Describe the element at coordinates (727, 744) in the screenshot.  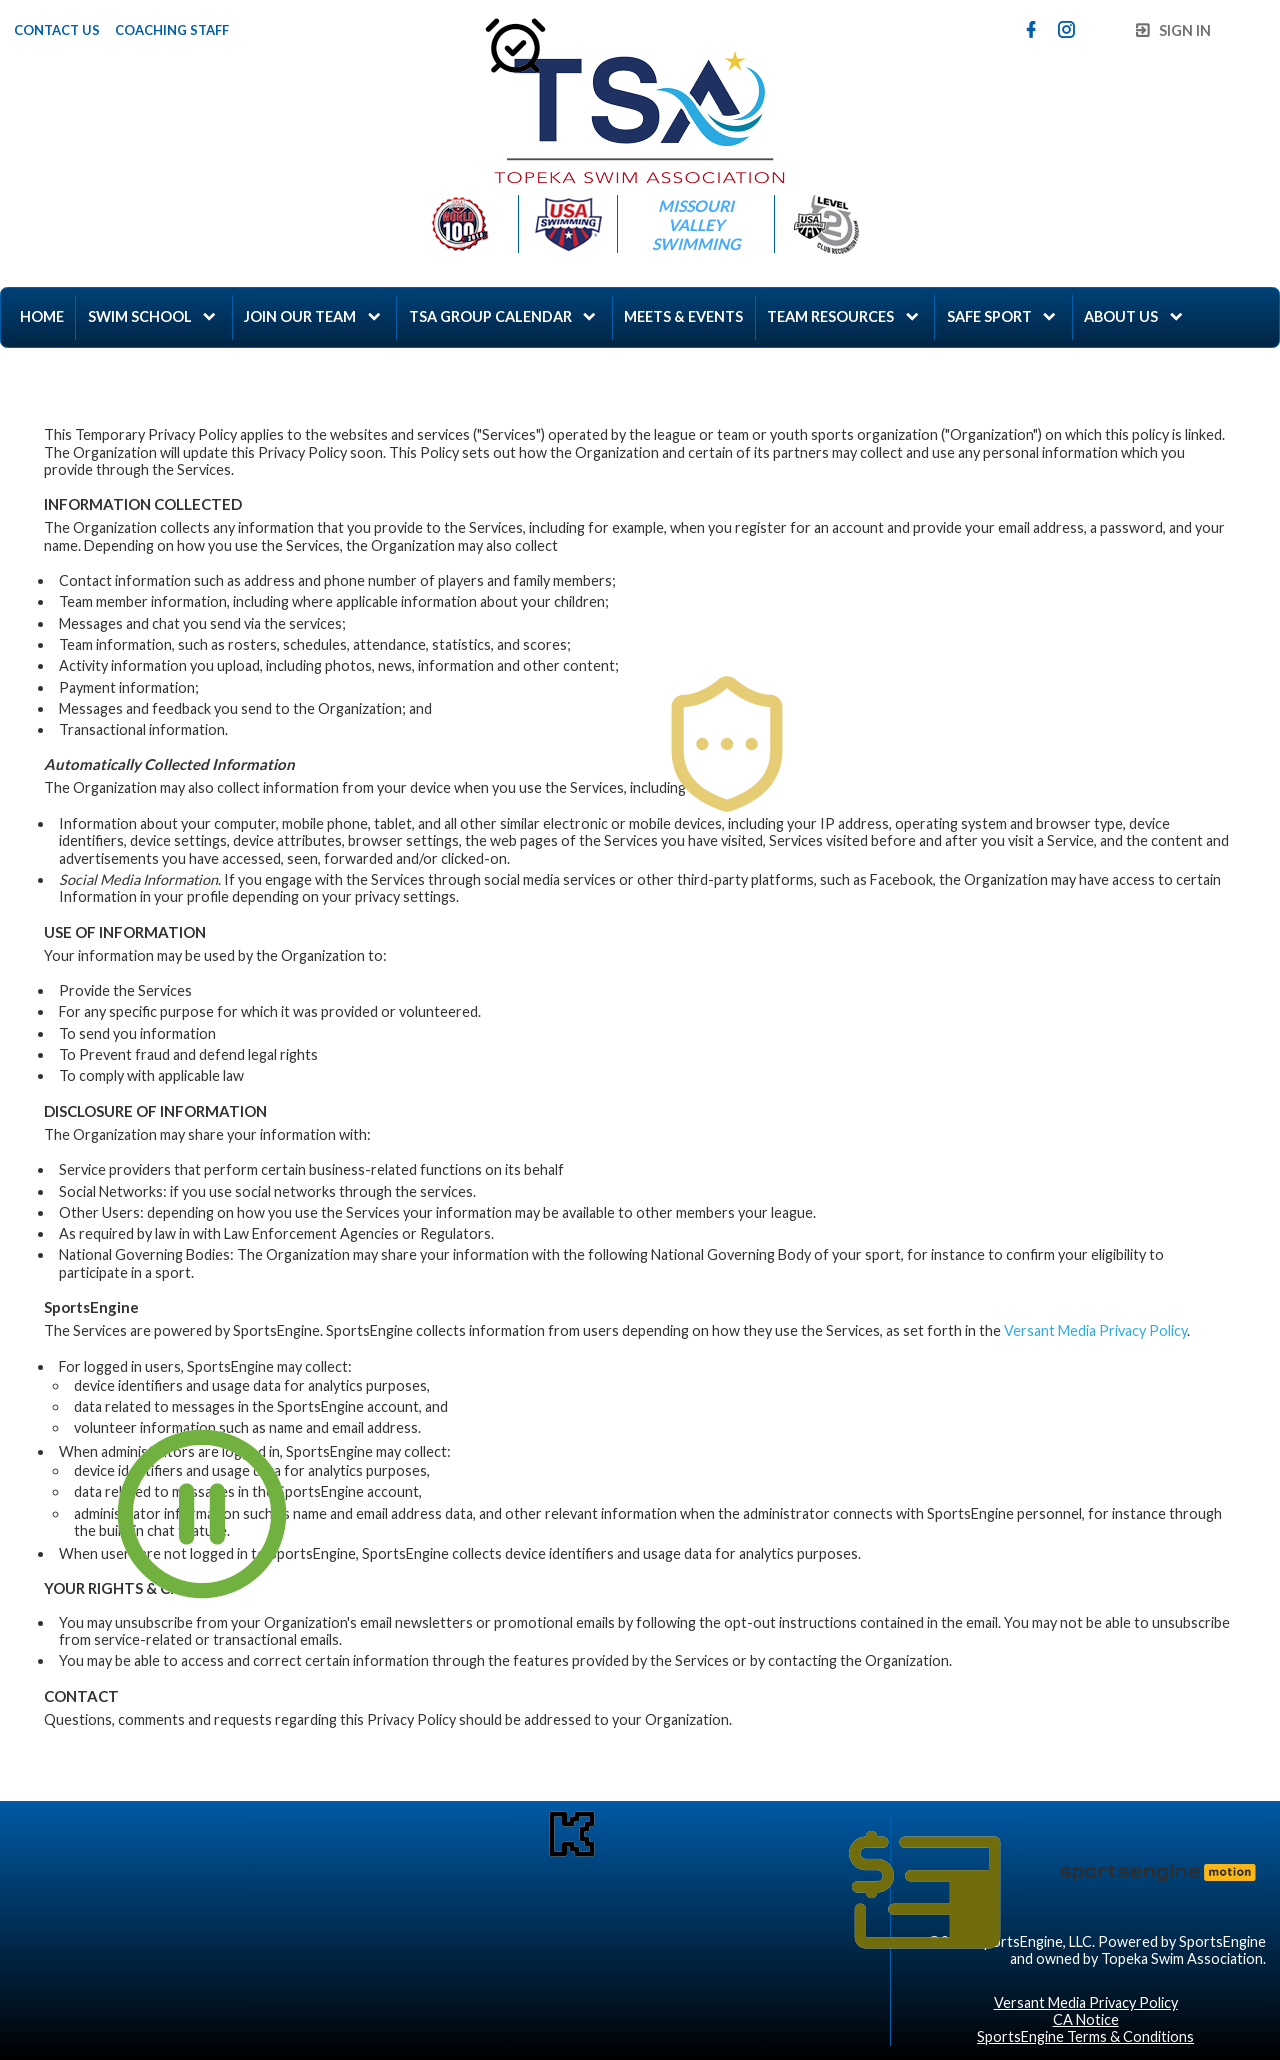
I see `security settings in progress` at that location.